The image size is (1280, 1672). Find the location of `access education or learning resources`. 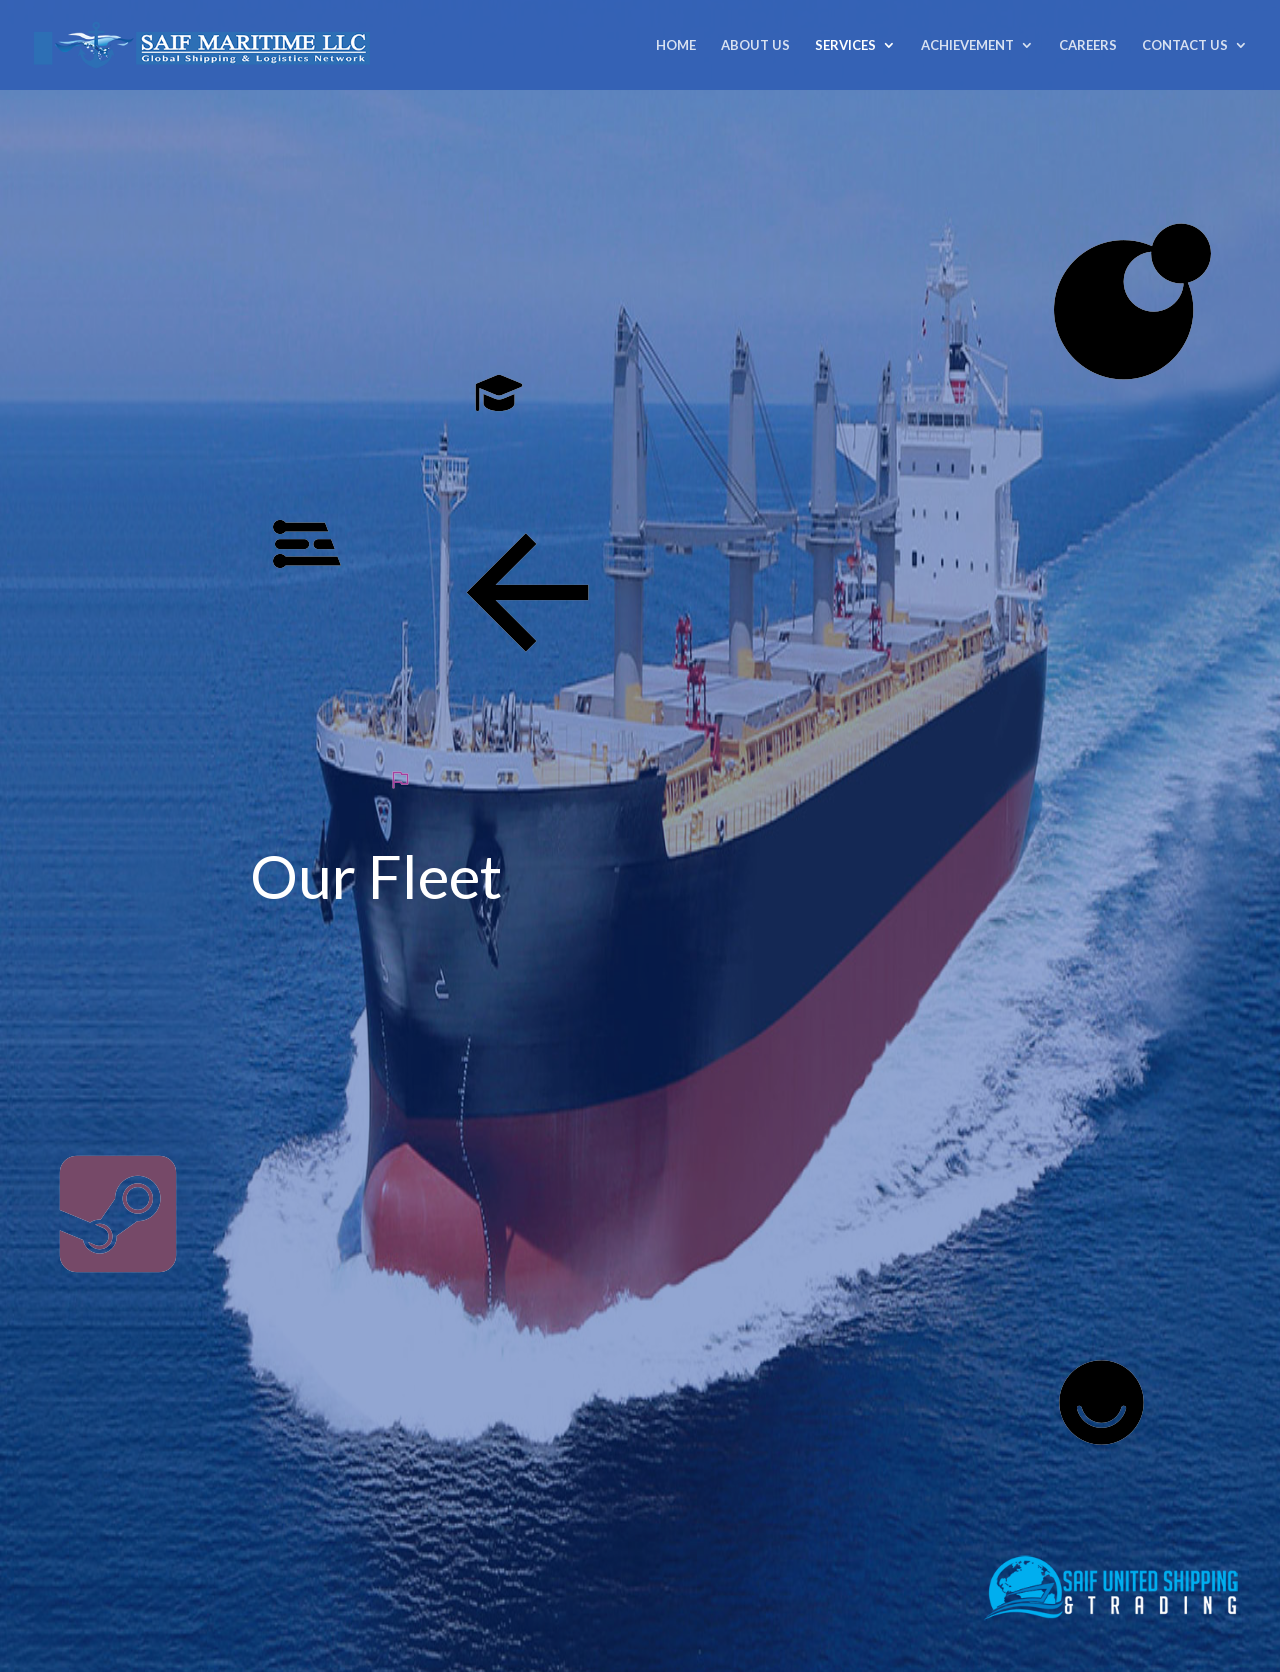

access education or learning resources is located at coordinates (499, 393).